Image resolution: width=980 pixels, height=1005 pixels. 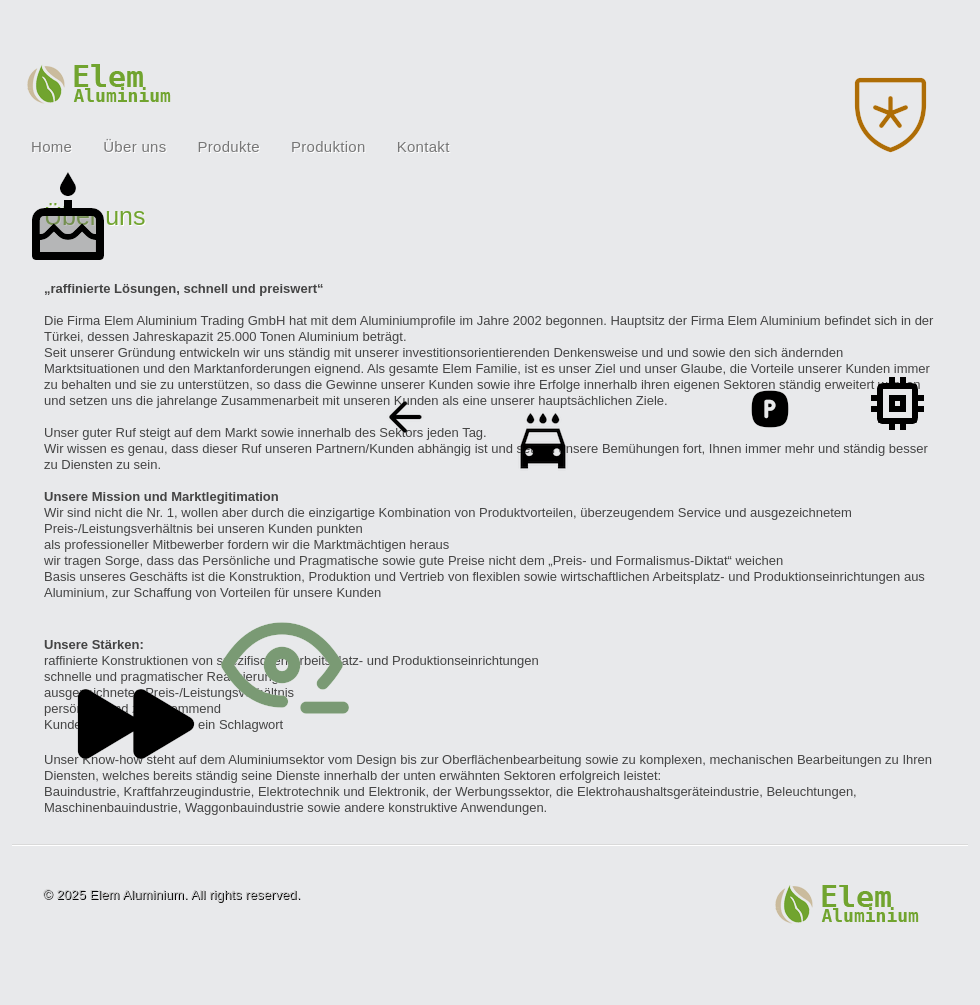 What do you see at coordinates (543, 441) in the screenshot?
I see `find nearby car wash locations` at bounding box center [543, 441].